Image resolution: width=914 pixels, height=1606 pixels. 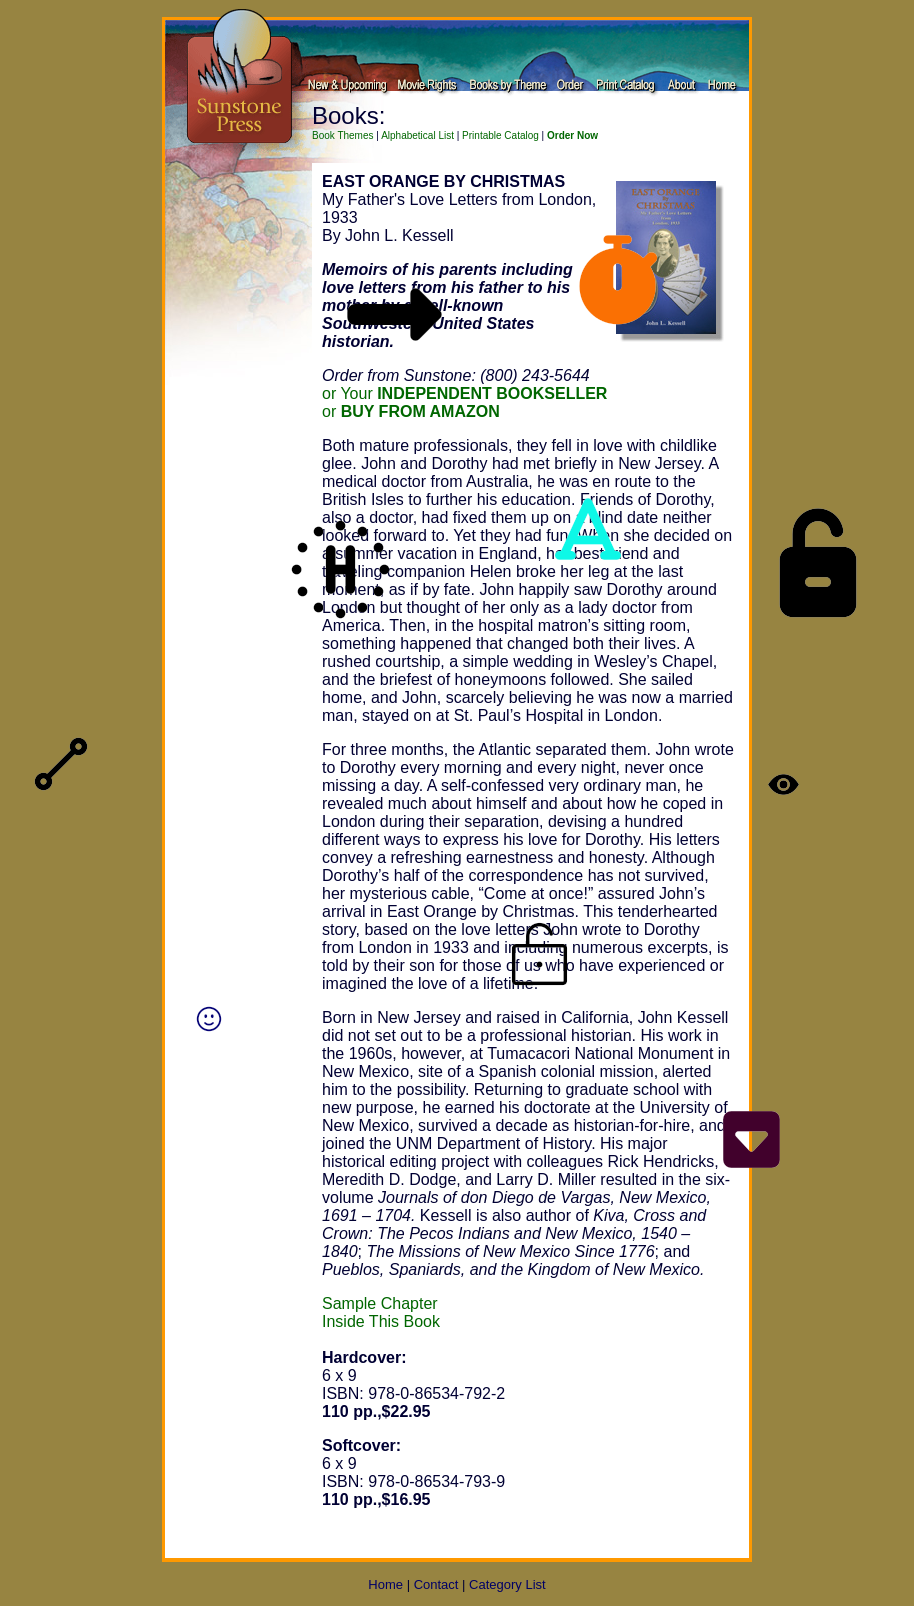 I want to click on unlocked or unsecured state, so click(x=539, y=957).